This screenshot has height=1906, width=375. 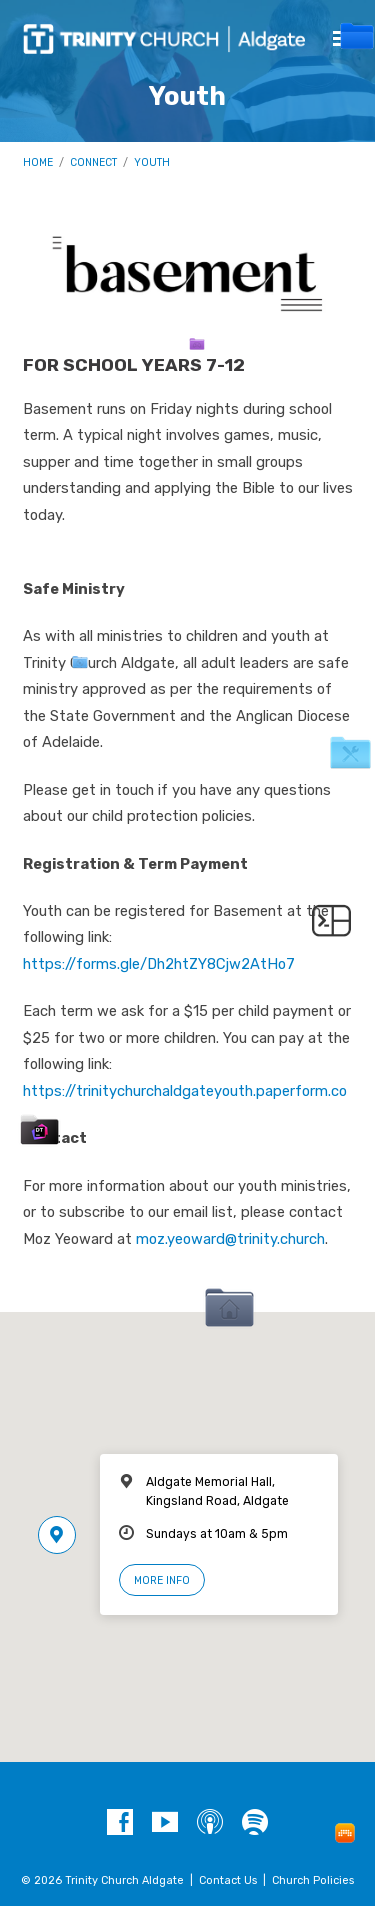 What do you see at coordinates (229, 1307) in the screenshot?
I see `open your home folder` at bounding box center [229, 1307].